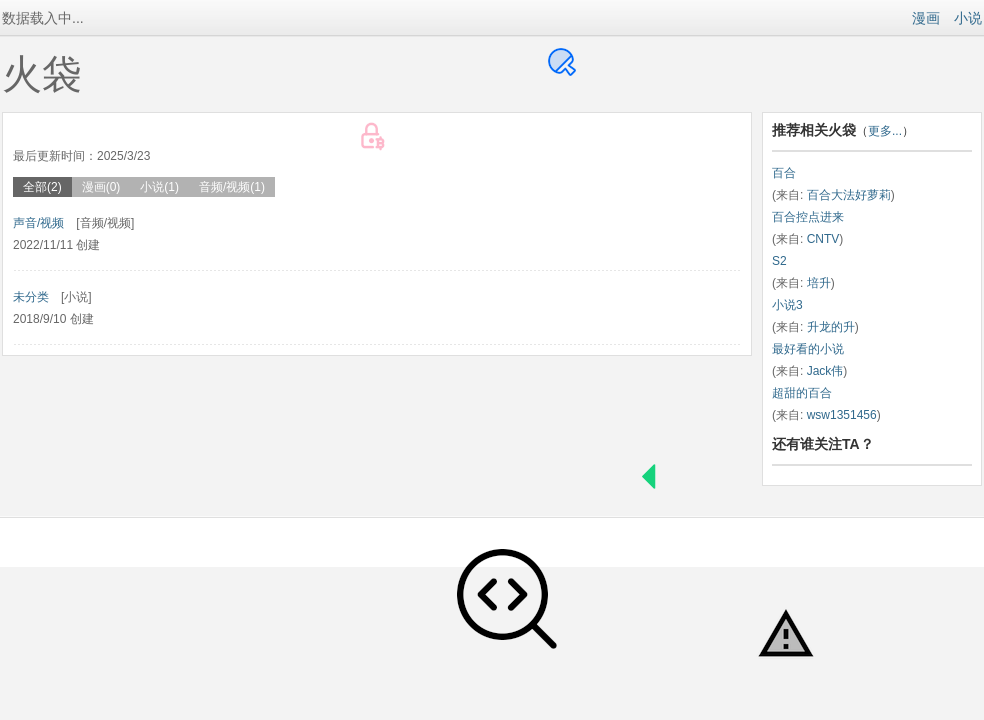 The image size is (984, 720). I want to click on access ping pong or table tennis game, so click(561, 61).